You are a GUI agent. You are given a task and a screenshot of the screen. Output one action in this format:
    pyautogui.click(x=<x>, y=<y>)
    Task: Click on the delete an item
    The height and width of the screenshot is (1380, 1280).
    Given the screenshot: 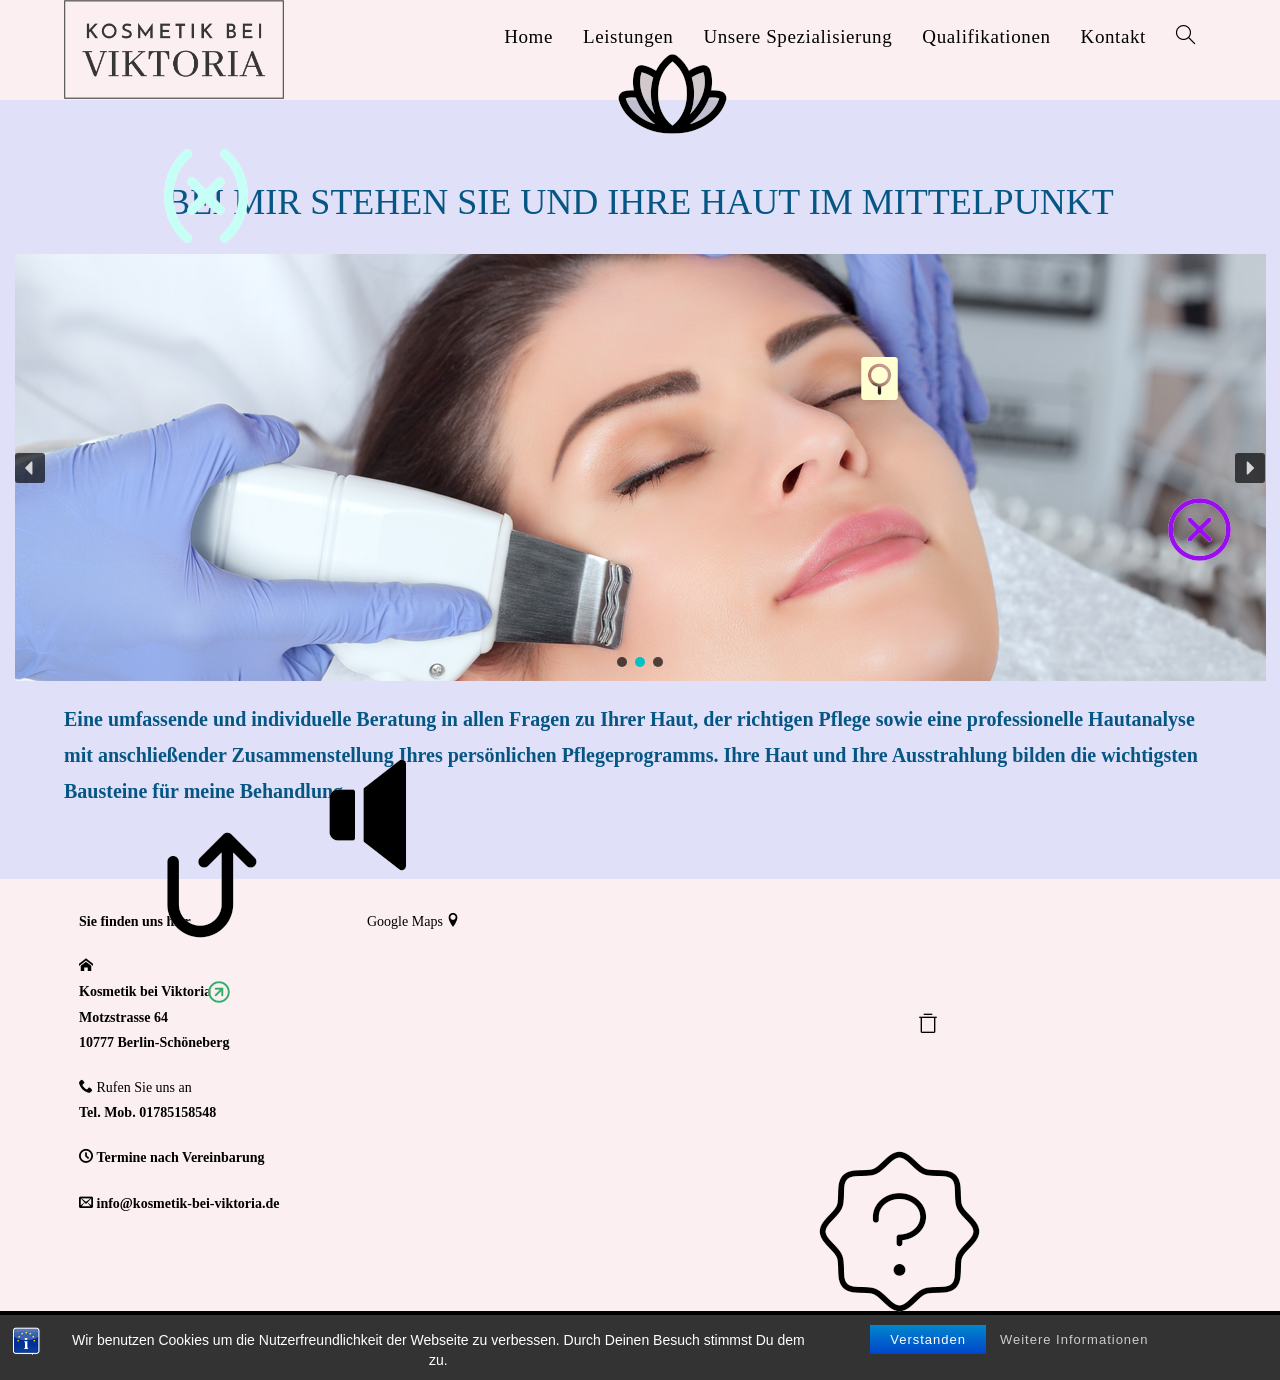 What is the action you would take?
    pyautogui.click(x=928, y=1024)
    